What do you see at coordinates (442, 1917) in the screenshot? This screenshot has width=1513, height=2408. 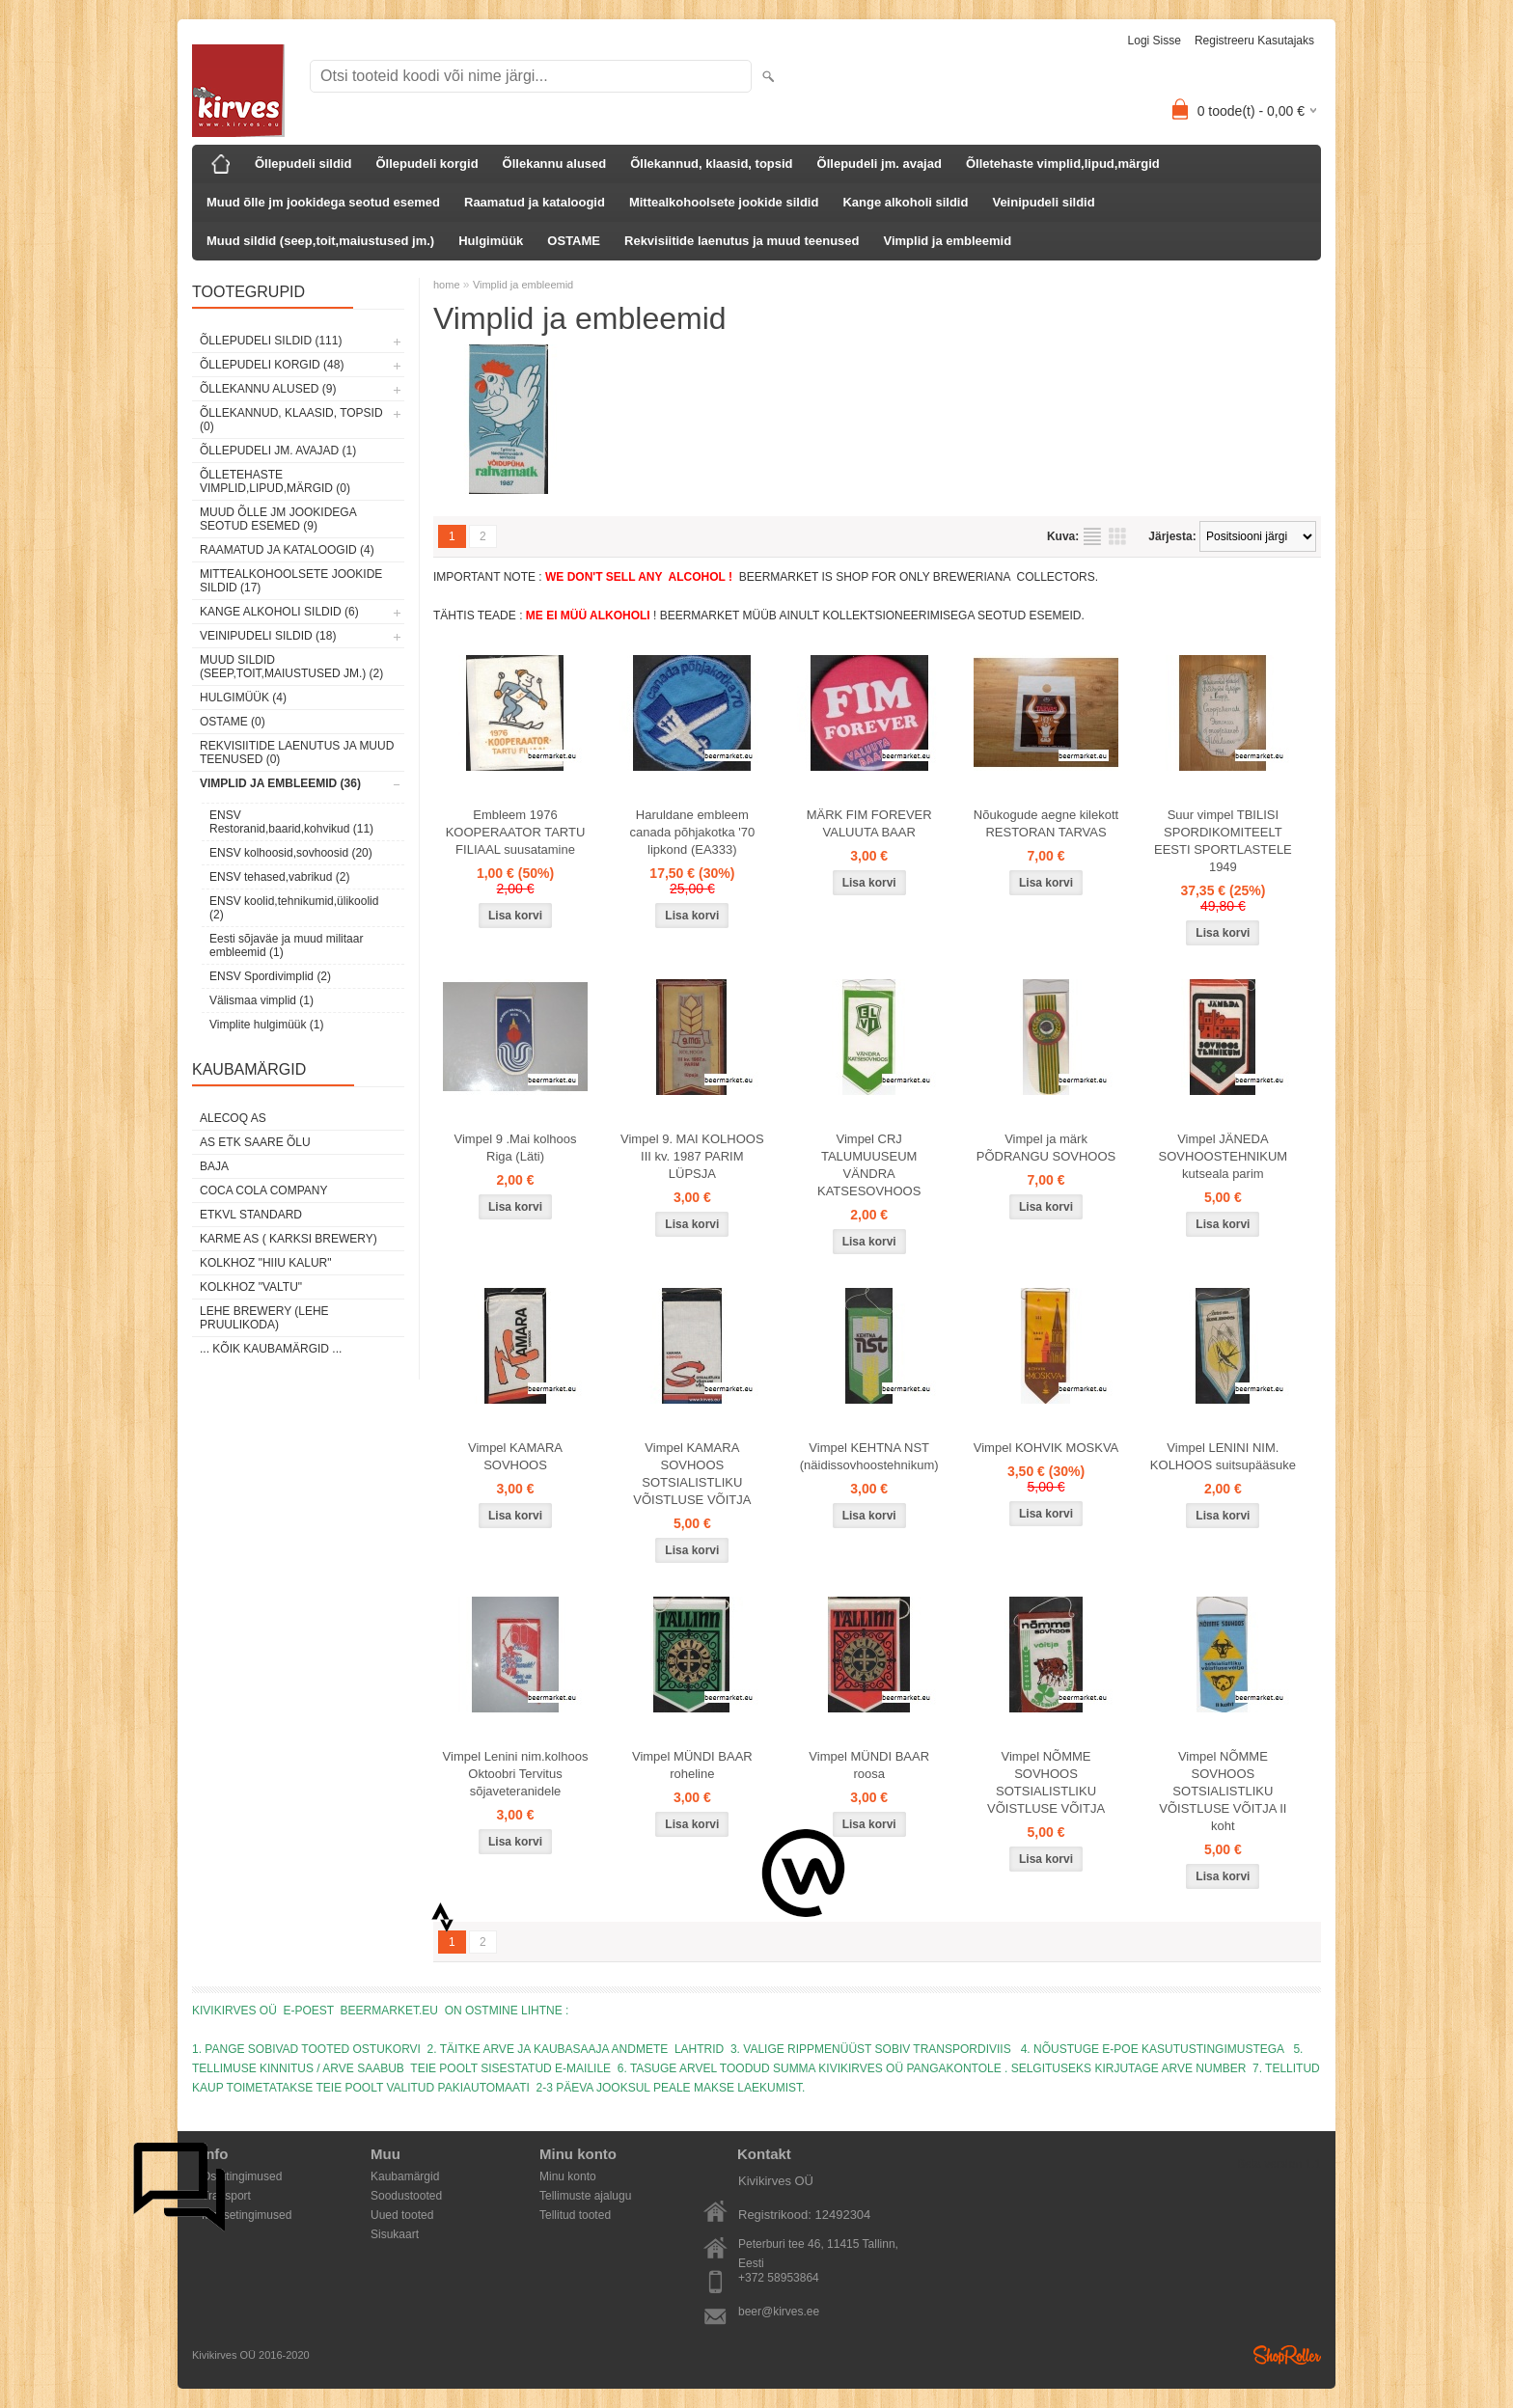 I see `open the Strava app` at bounding box center [442, 1917].